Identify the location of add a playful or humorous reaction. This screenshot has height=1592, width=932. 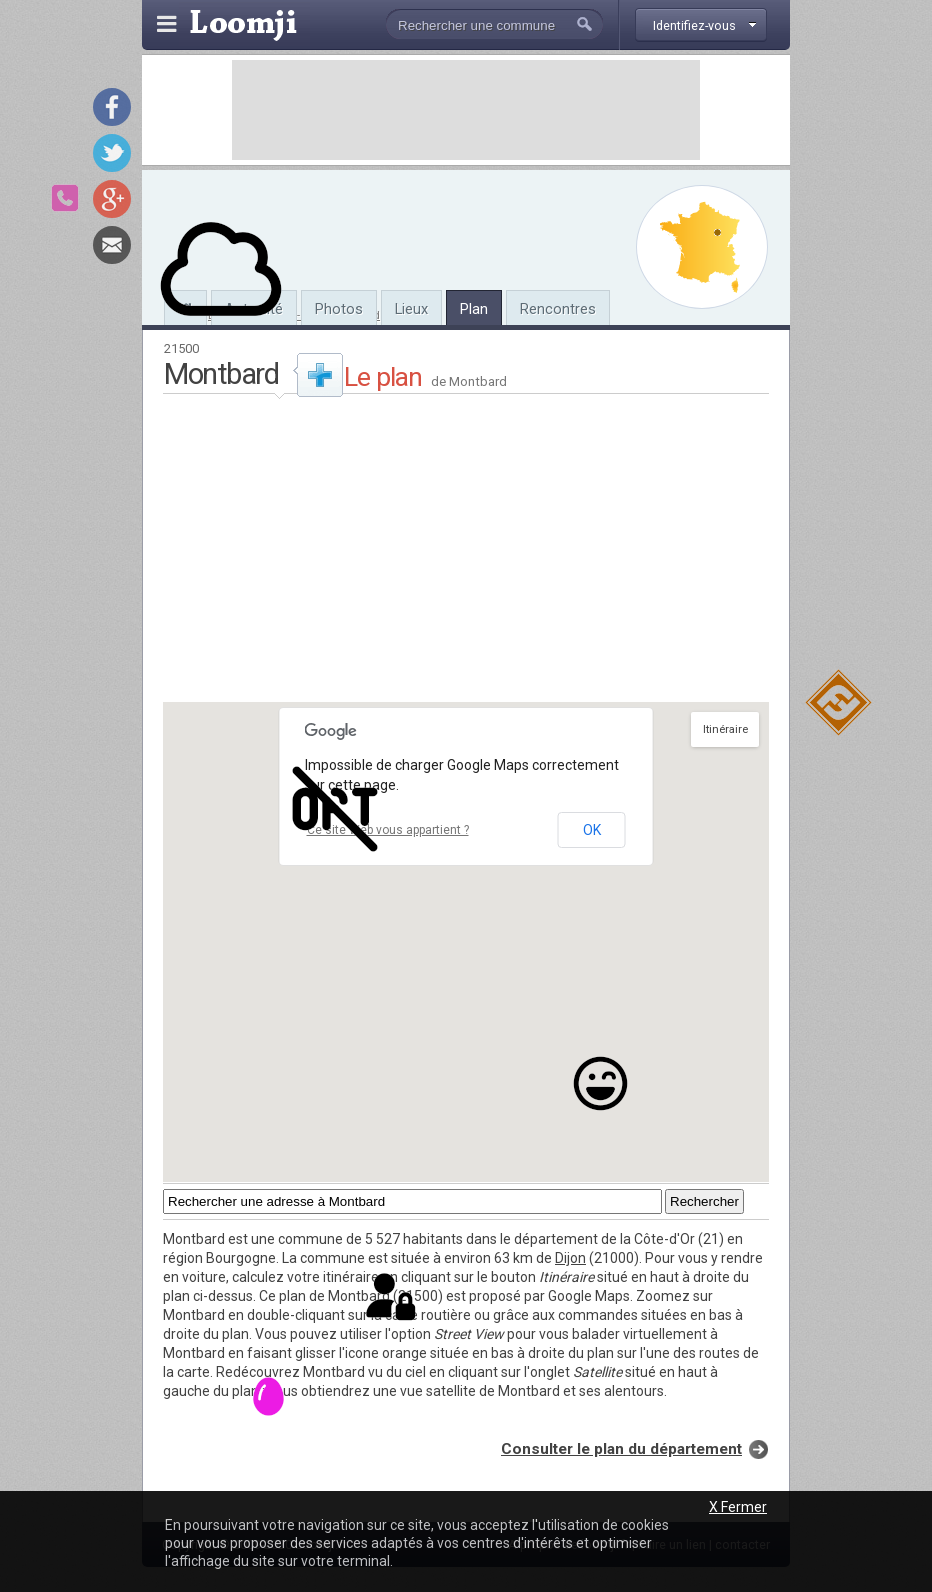
(600, 1083).